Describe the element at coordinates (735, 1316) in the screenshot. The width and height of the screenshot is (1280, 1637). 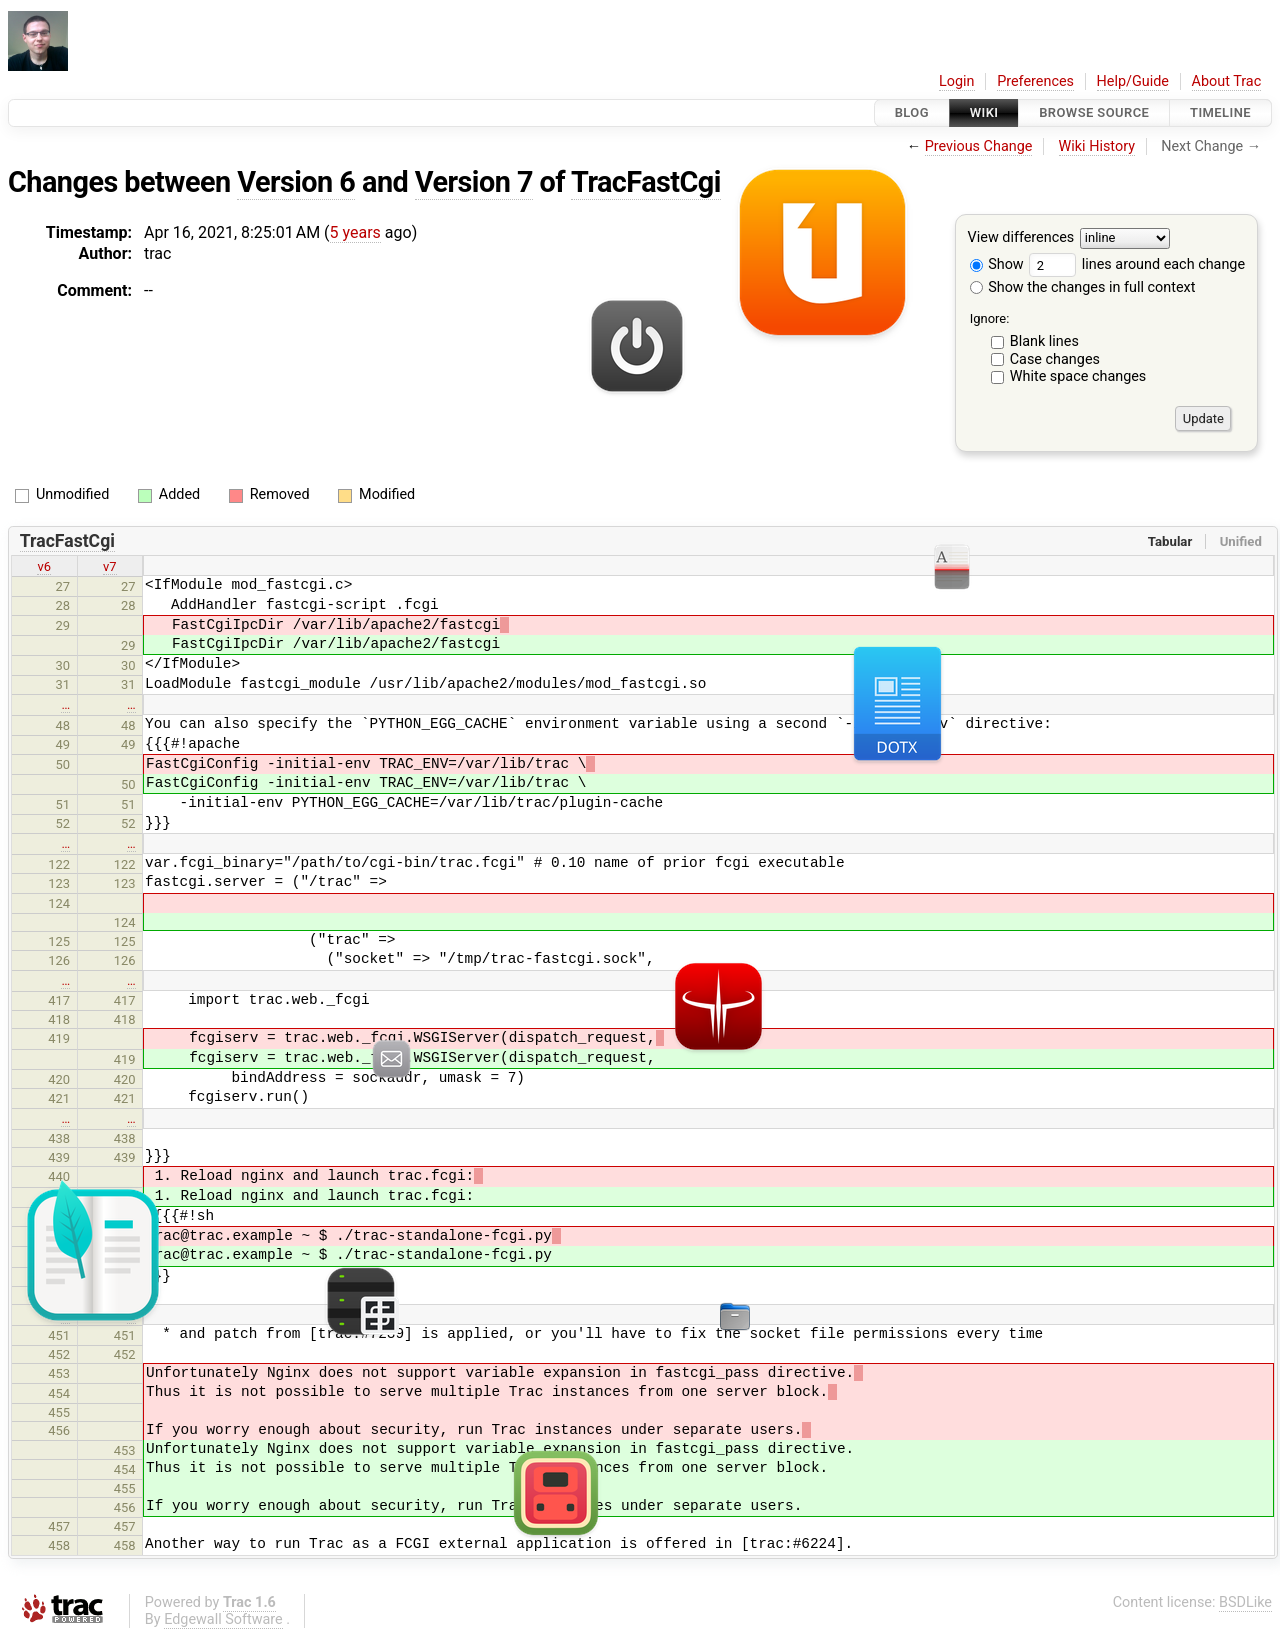
I see `open the nautilus file manager` at that location.